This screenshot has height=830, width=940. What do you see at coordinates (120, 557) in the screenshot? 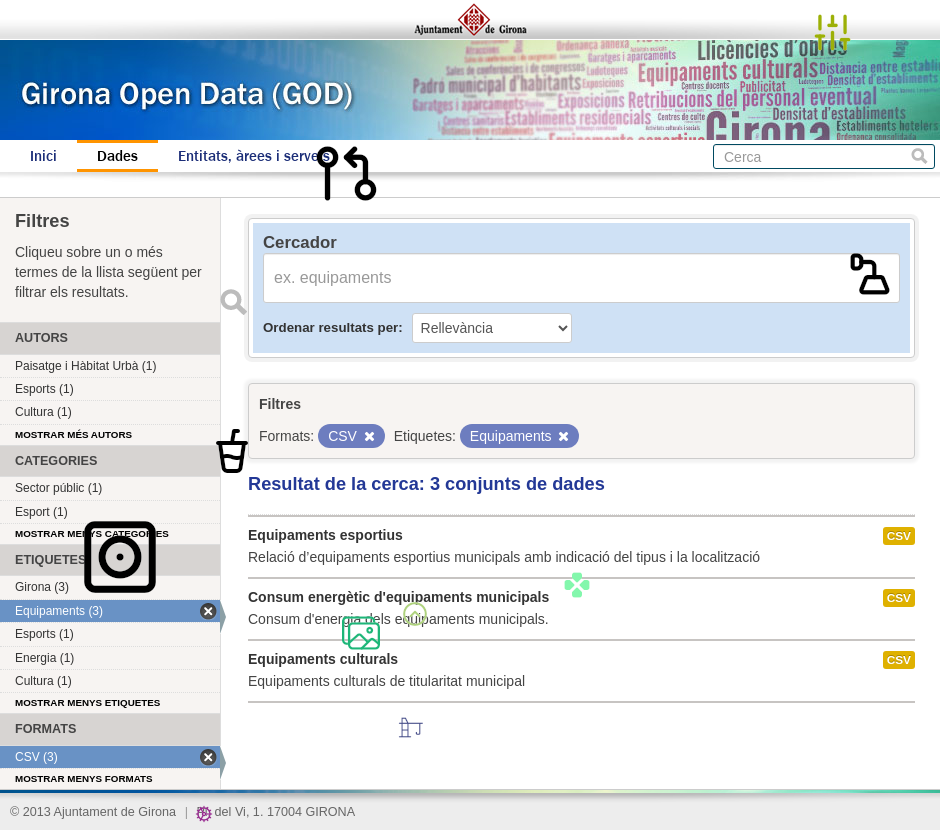
I see `browse music or audio library` at bounding box center [120, 557].